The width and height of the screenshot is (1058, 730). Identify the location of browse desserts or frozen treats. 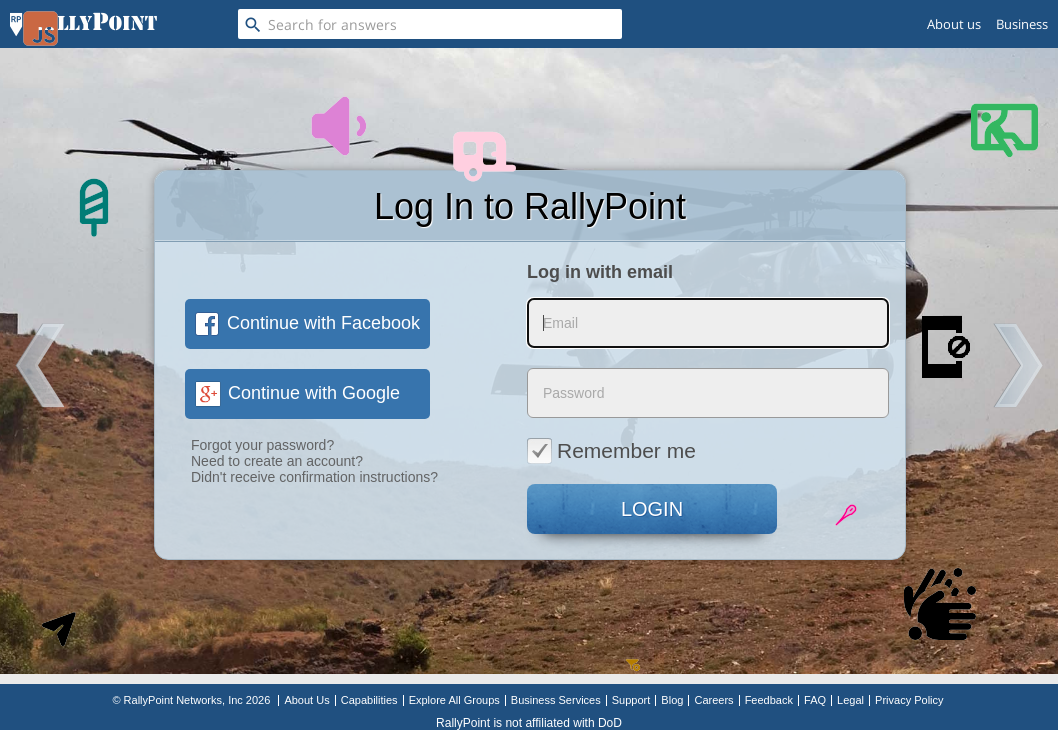
(94, 207).